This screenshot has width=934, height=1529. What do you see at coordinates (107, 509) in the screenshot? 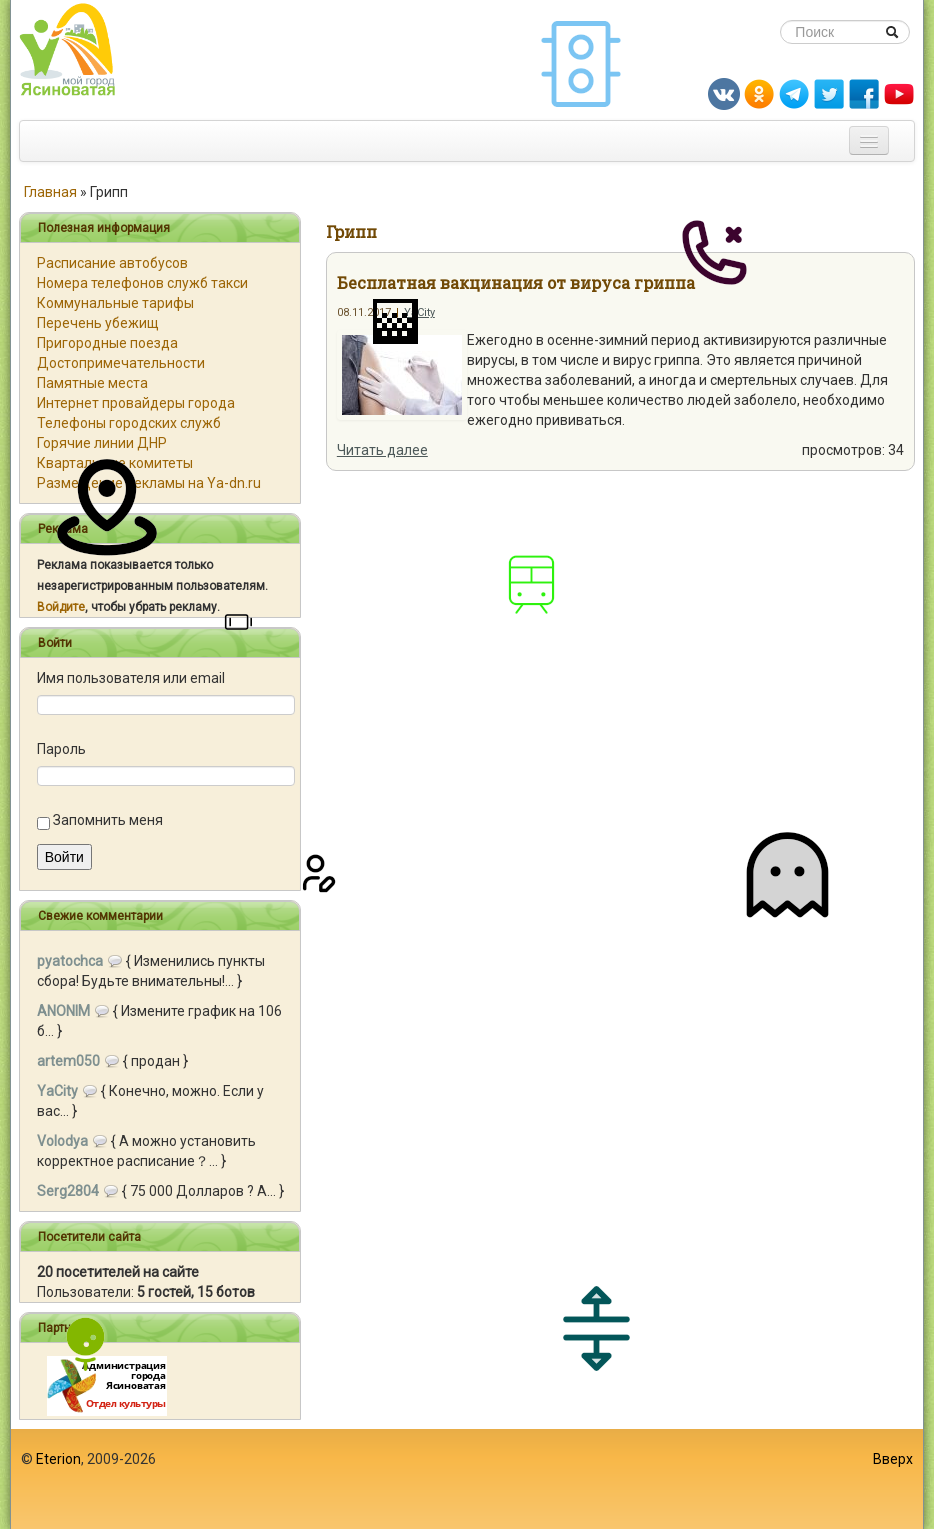
I see `view location area or zone on map` at bounding box center [107, 509].